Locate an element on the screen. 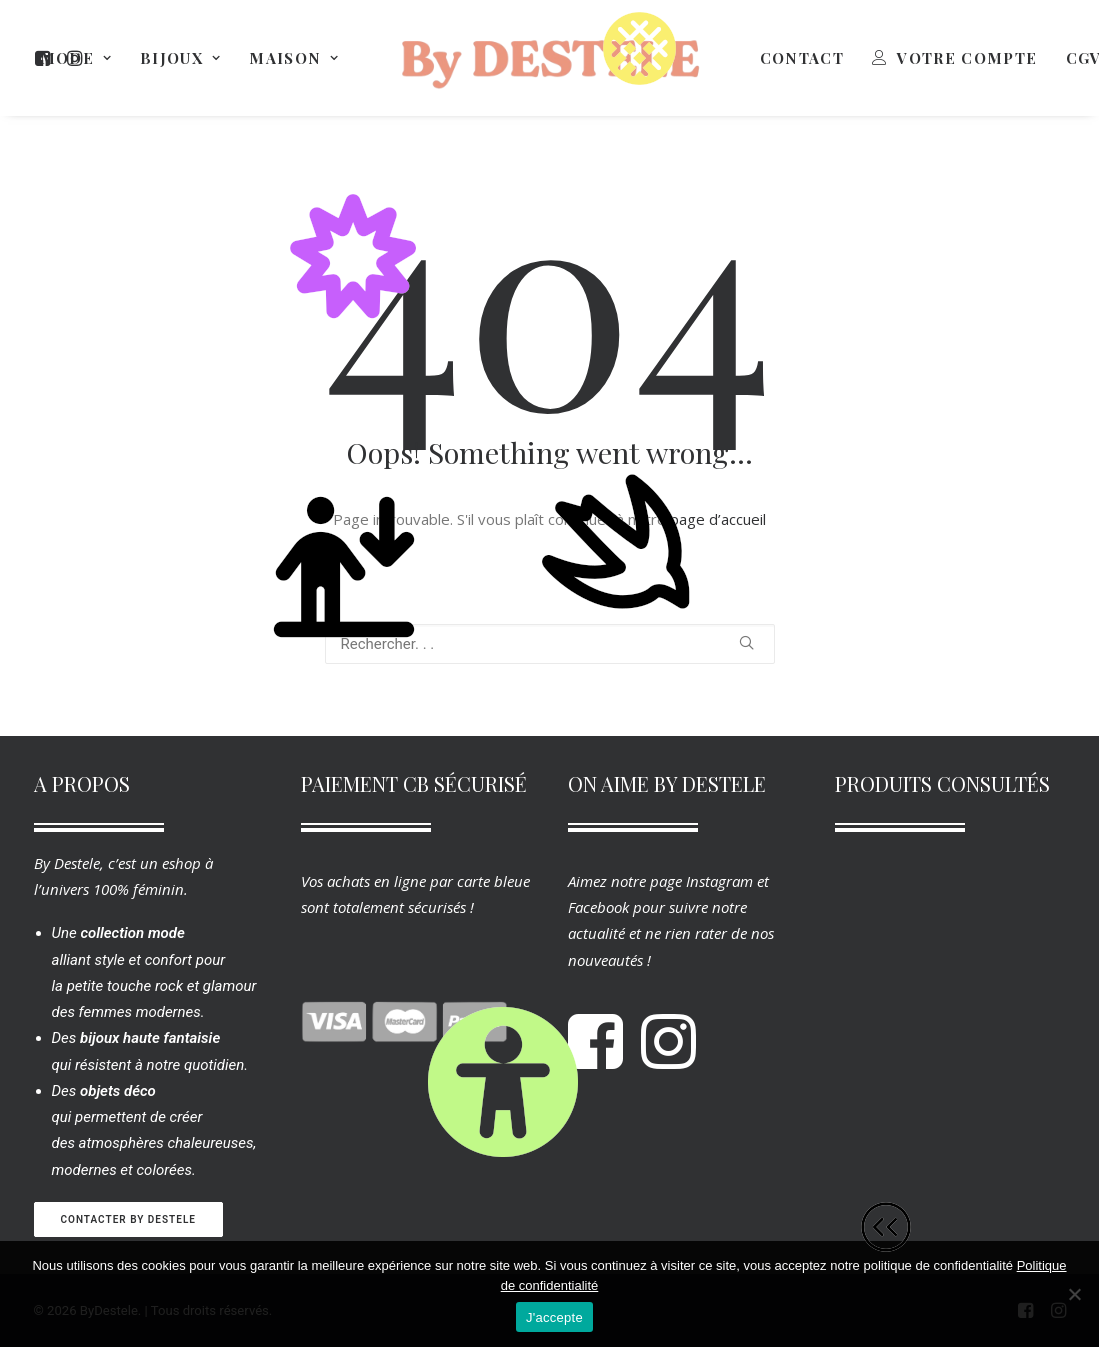  represents the Bahá'í faith symbol is located at coordinates (353, 256).